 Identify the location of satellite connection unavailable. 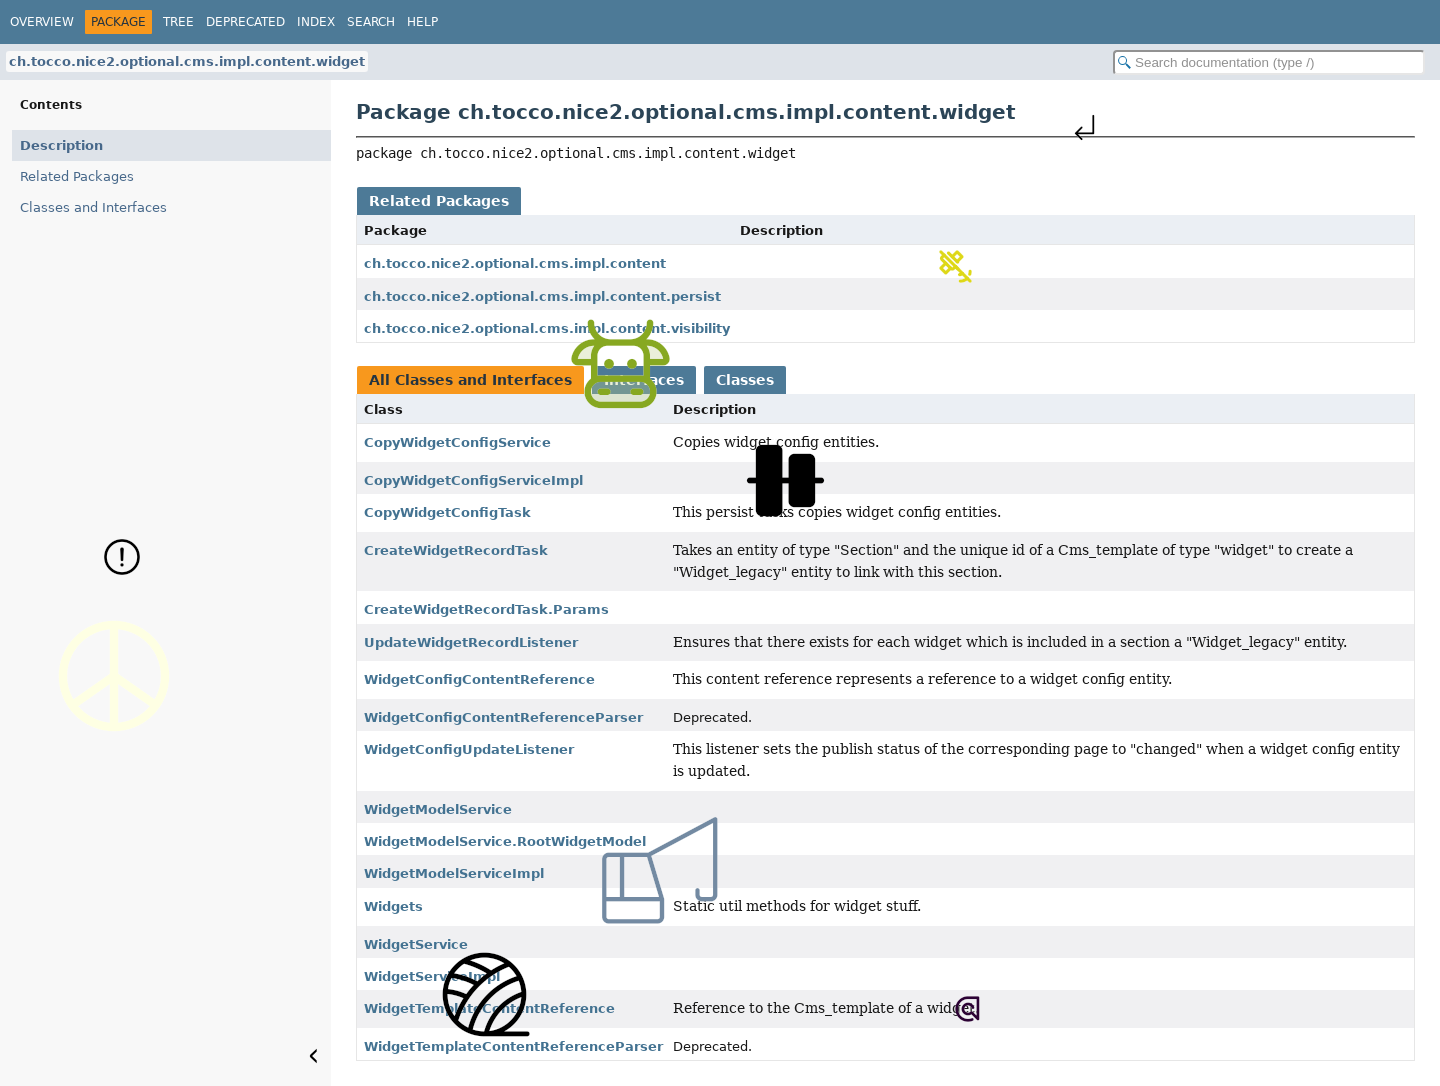
(955, 266).